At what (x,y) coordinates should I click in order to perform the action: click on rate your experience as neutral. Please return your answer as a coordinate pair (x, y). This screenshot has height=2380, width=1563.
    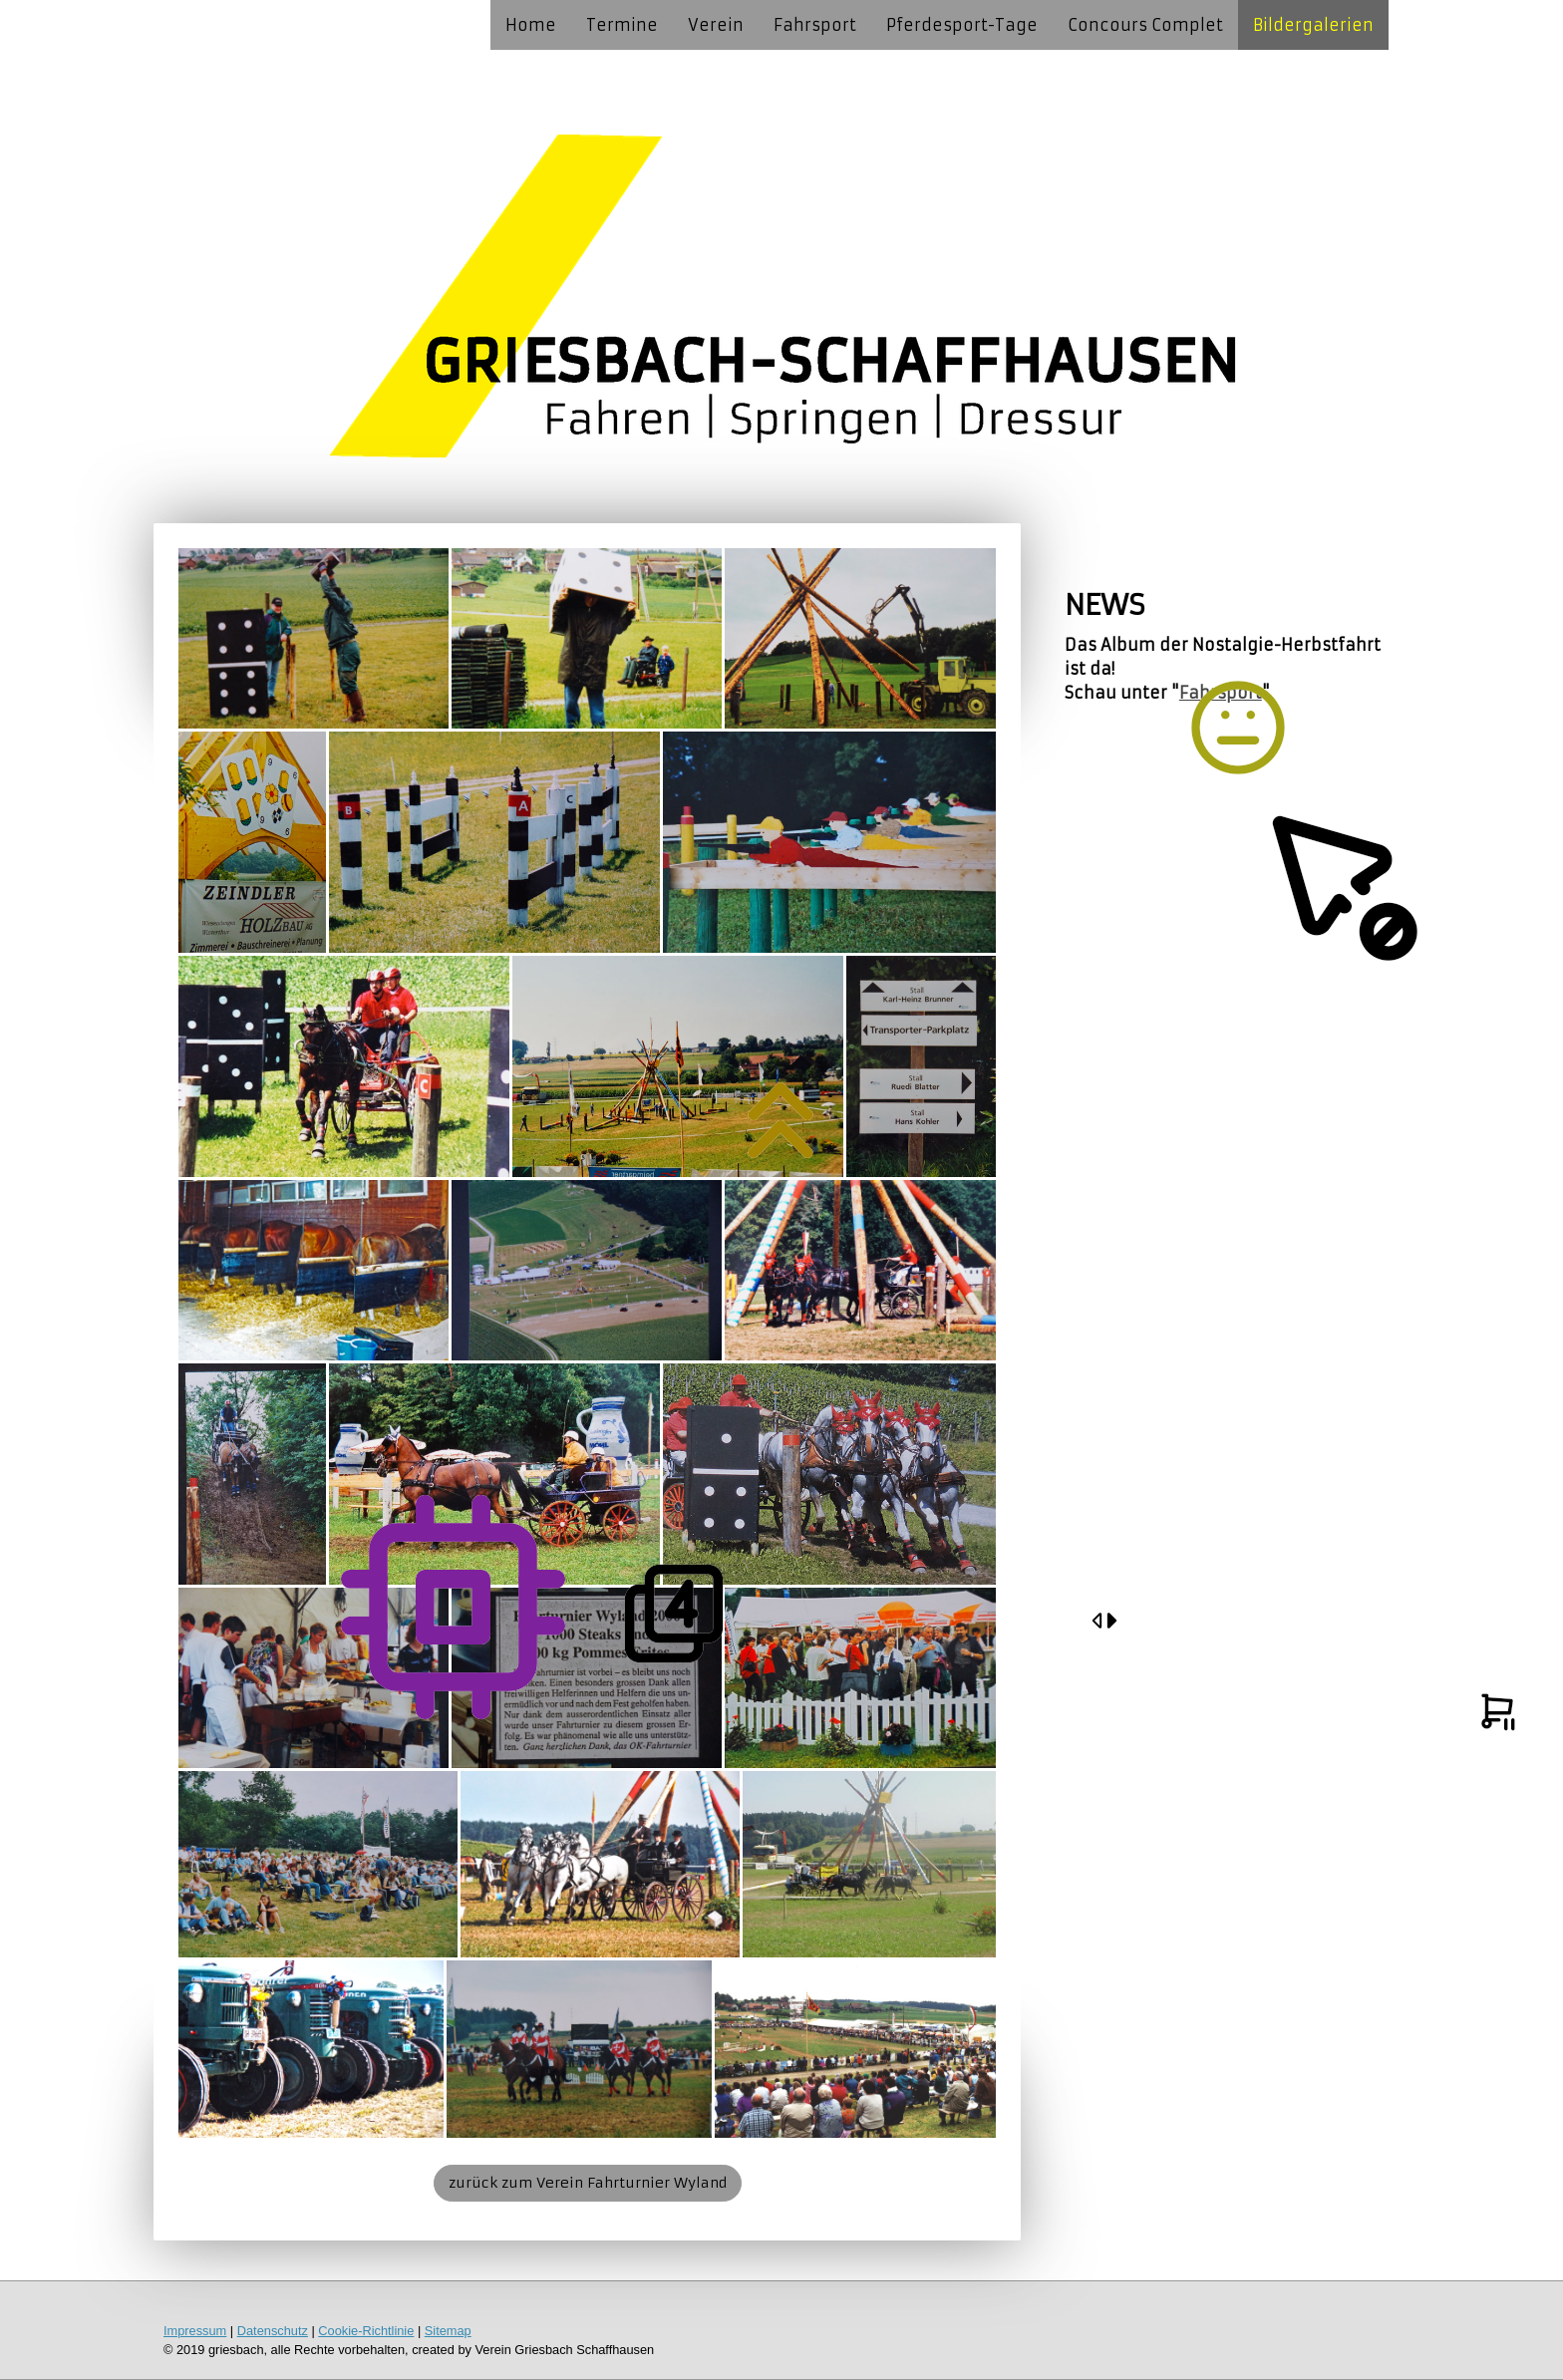
    Looking at the image, I should click on (1238, 728).